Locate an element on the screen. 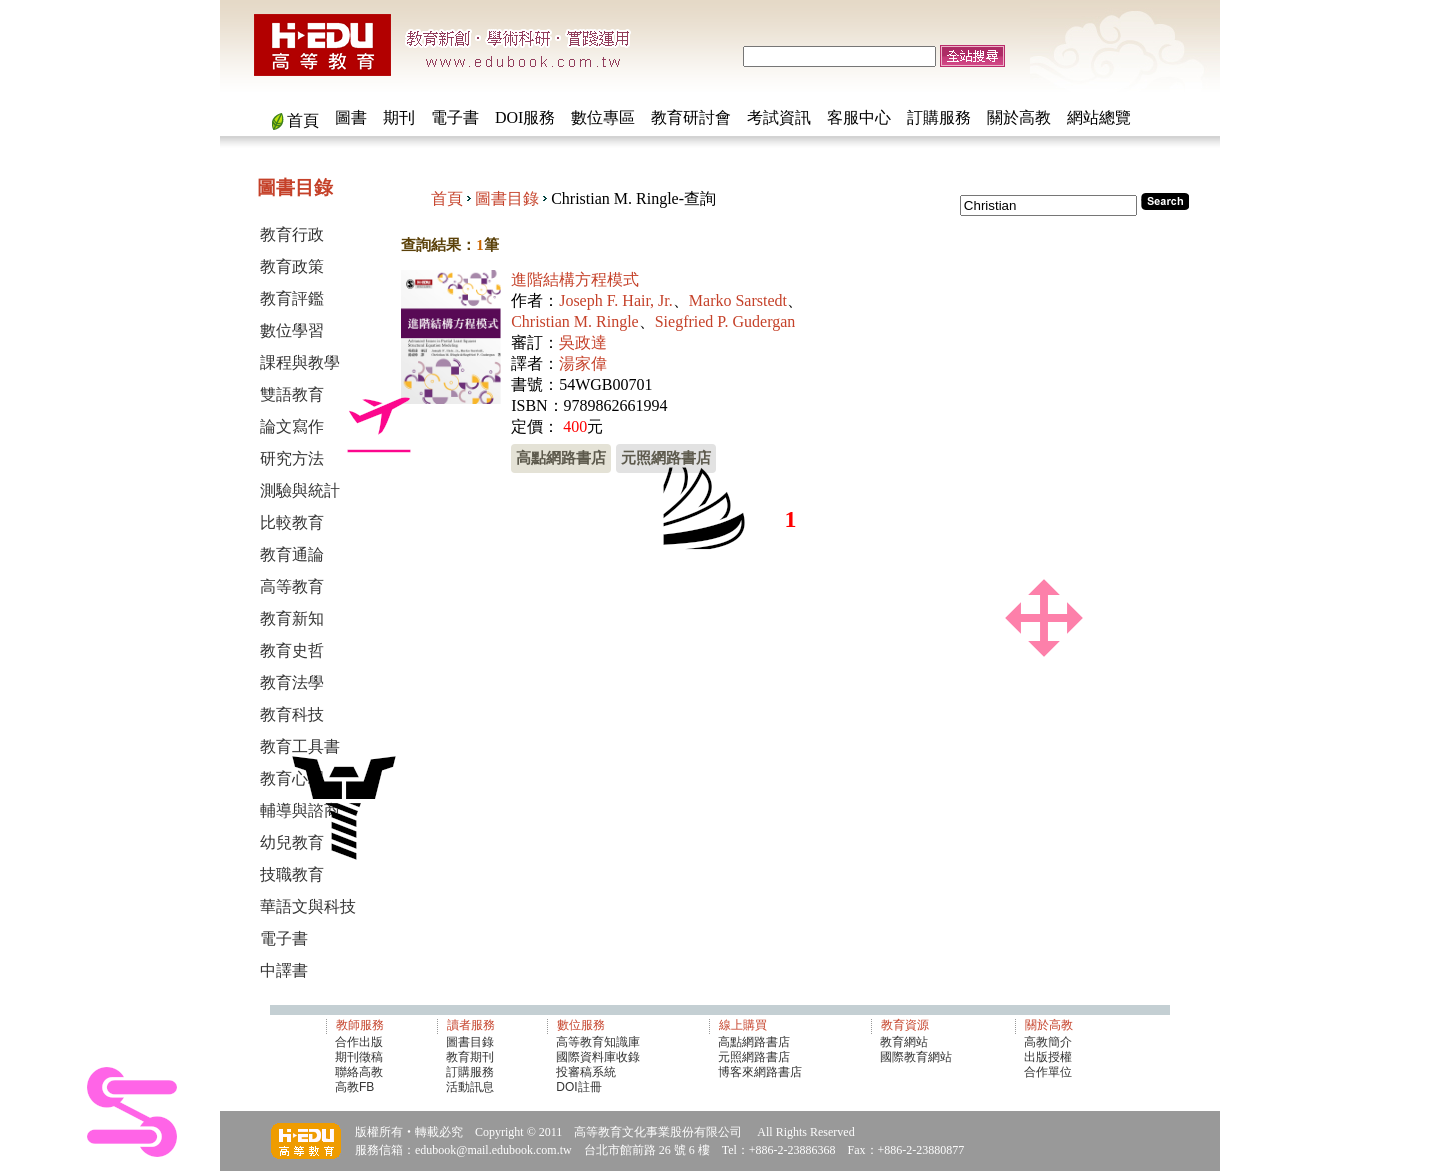 The height and width of the screenshot is (1171, 1440). connect or link two items together is located at coordinates (132, 1112).